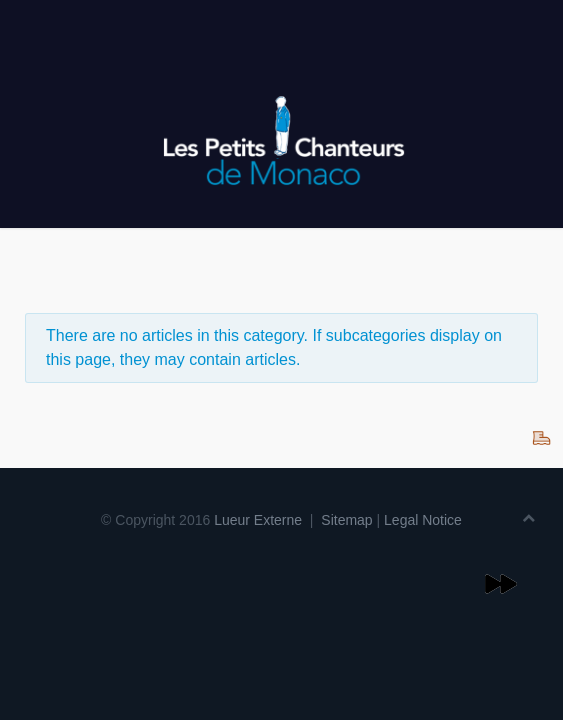  I want to click on footwear or shoe category, so click(541, 438).